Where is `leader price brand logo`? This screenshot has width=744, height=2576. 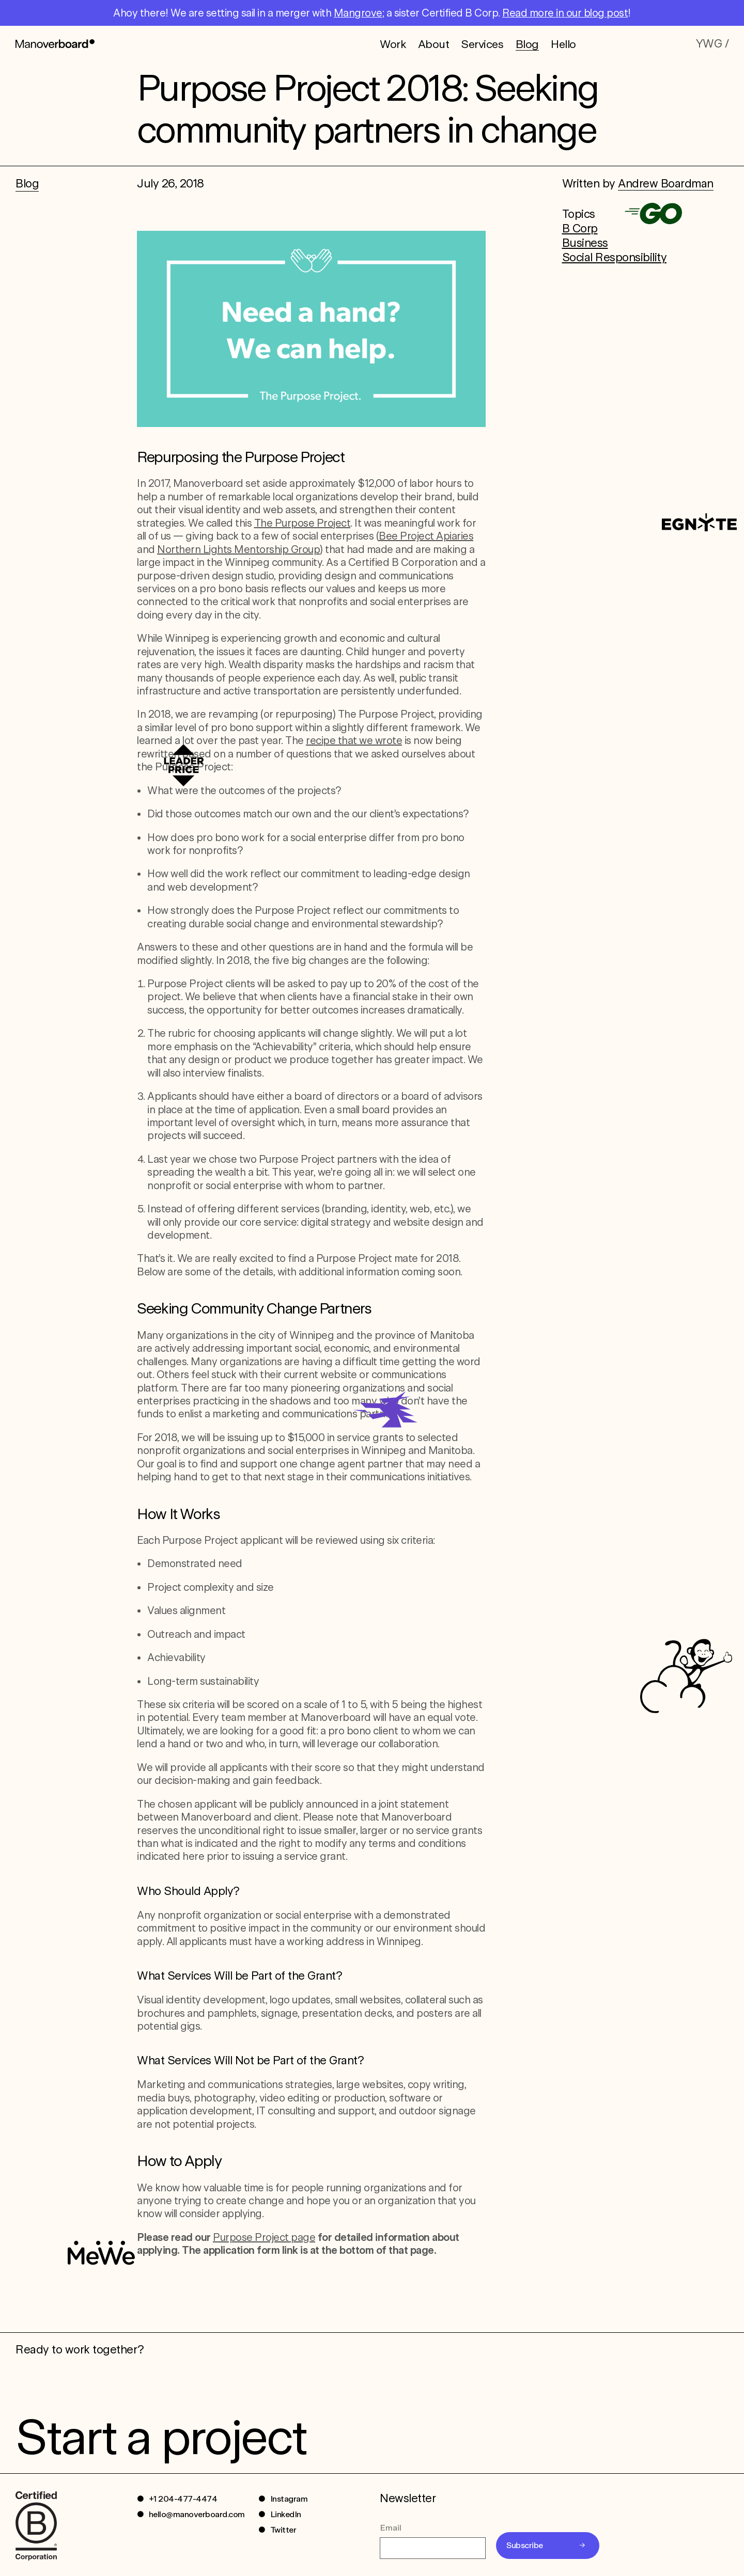
leader price brand logo is located at coordinates (184, 765).